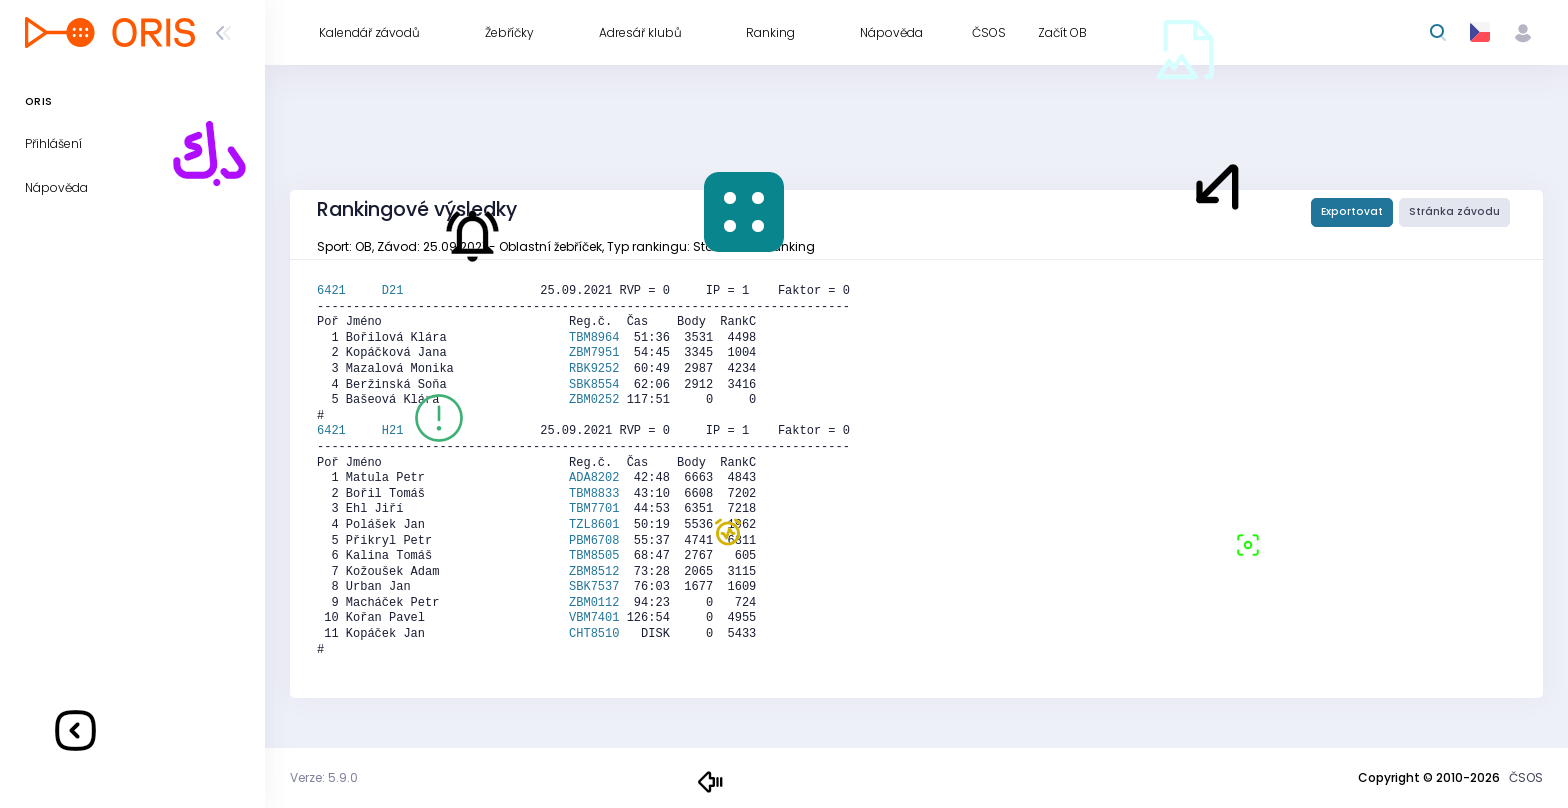  Describe the element at coordinates (1219, 187) in the screenshot. I see `make a sharp left turn in navigation` at that location.